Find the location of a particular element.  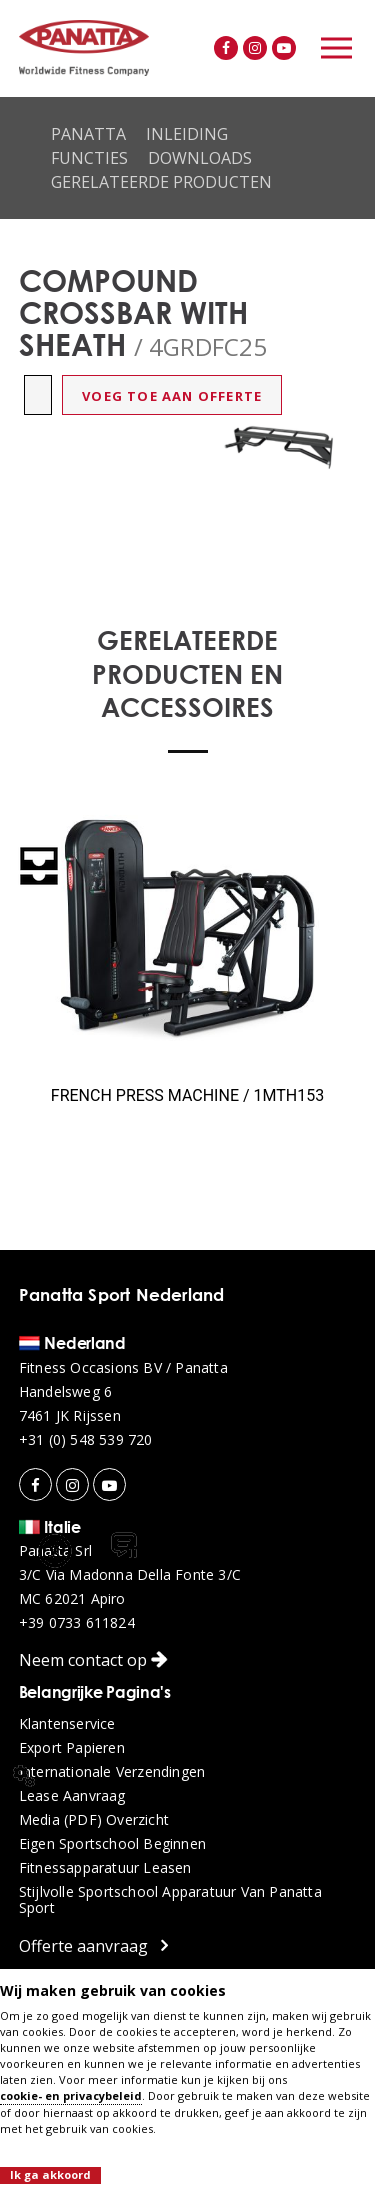

pause message notifications is located at coordinates (124, 1544).